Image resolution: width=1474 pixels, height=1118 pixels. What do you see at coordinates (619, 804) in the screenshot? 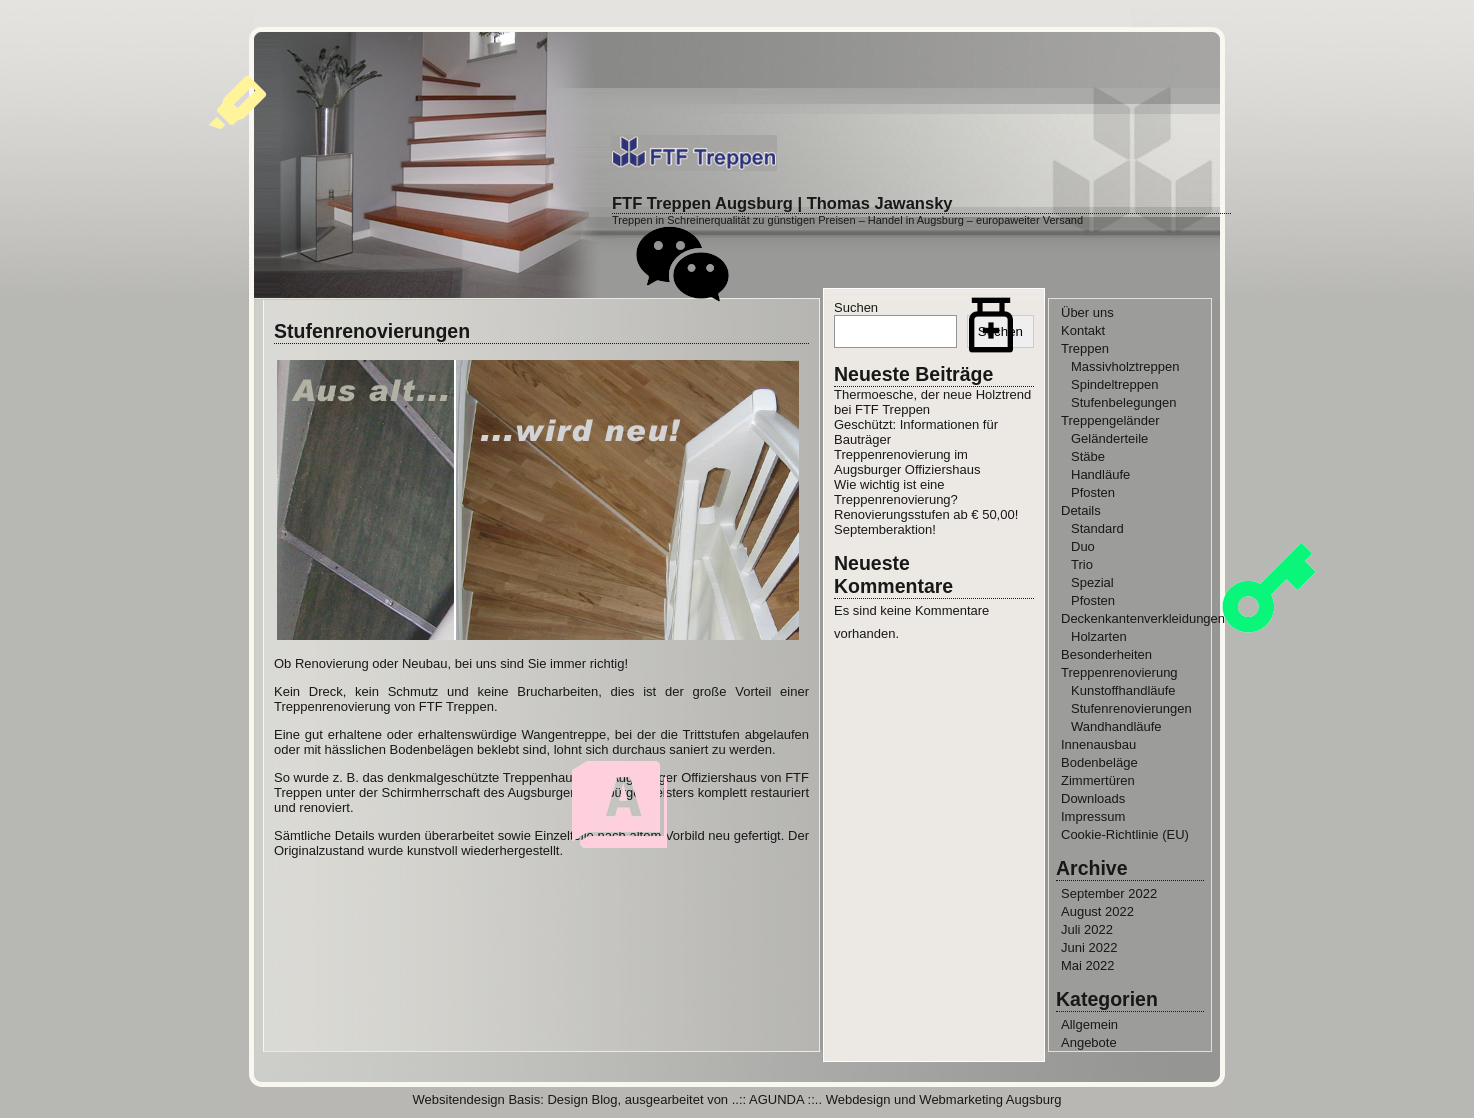
I see `open AutoCAD application` at bounding box center [619, 804].